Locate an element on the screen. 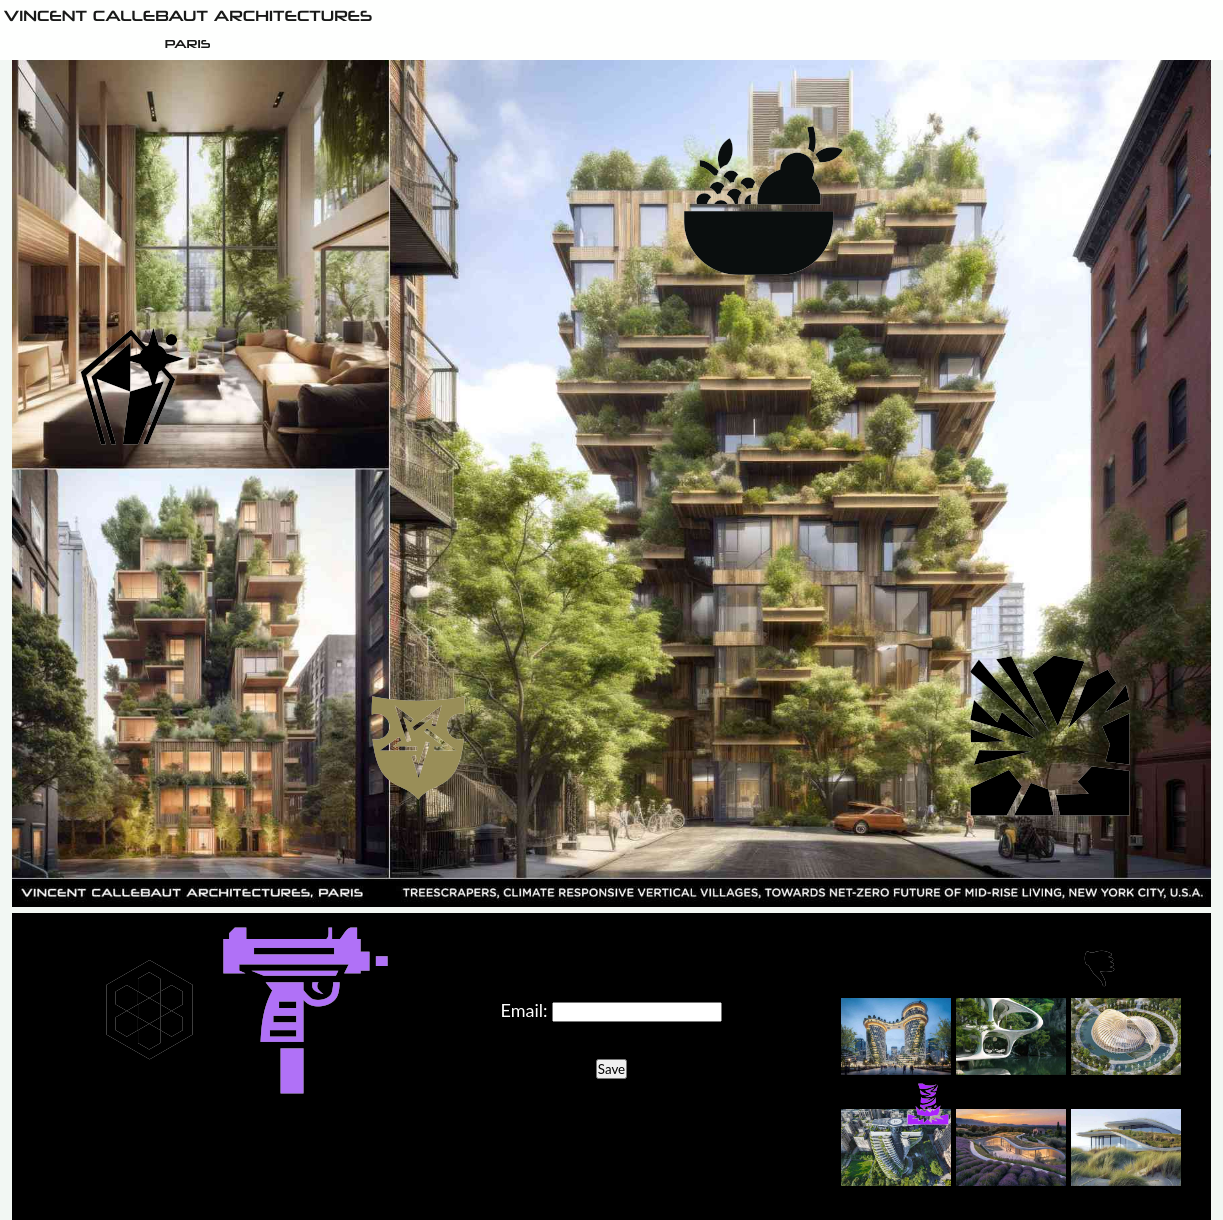  select uzi weapon in game inventory is located at coordinates (305, 1010).